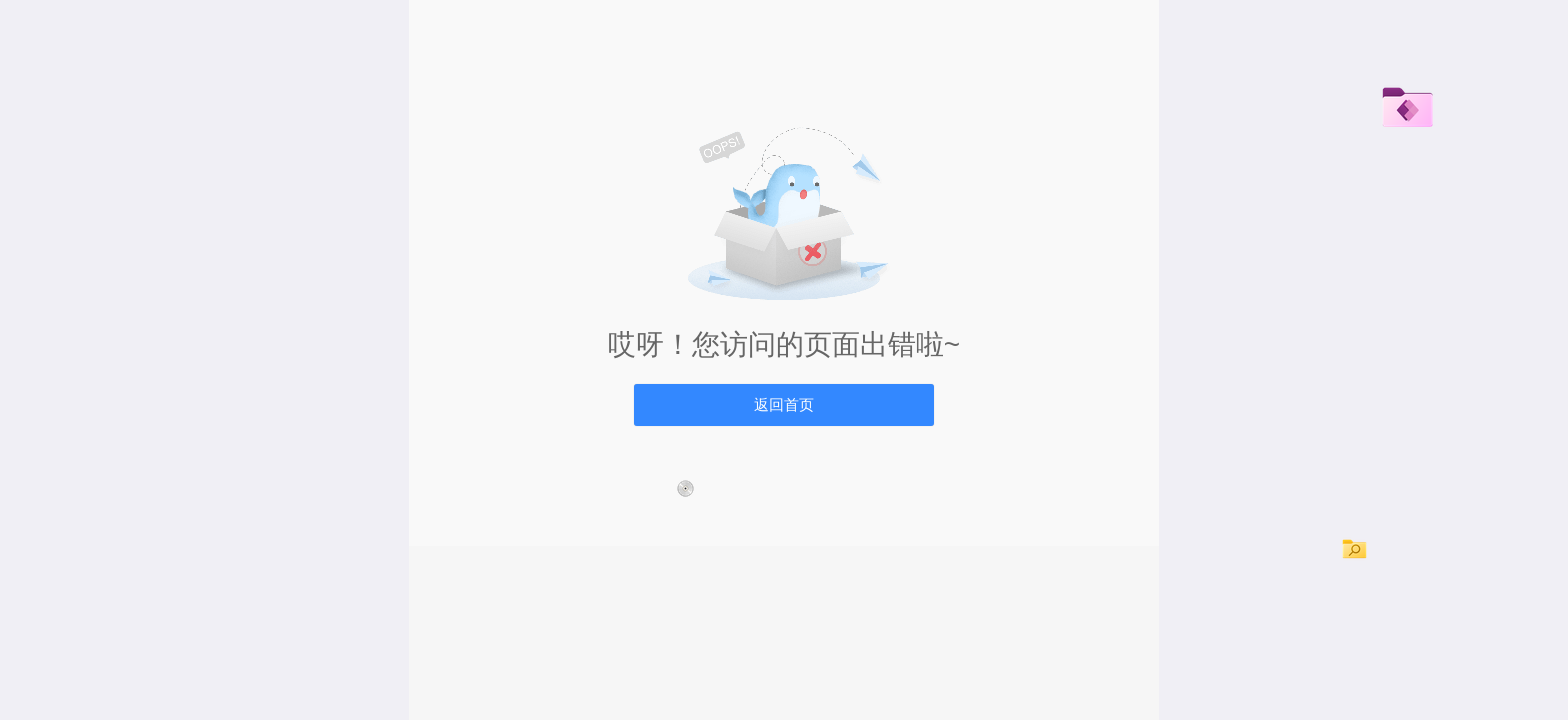  Describe the element at coordinates (1407, 108) in the screenshot. I see `open folder containing Microsoft Power Apps files` at that location.